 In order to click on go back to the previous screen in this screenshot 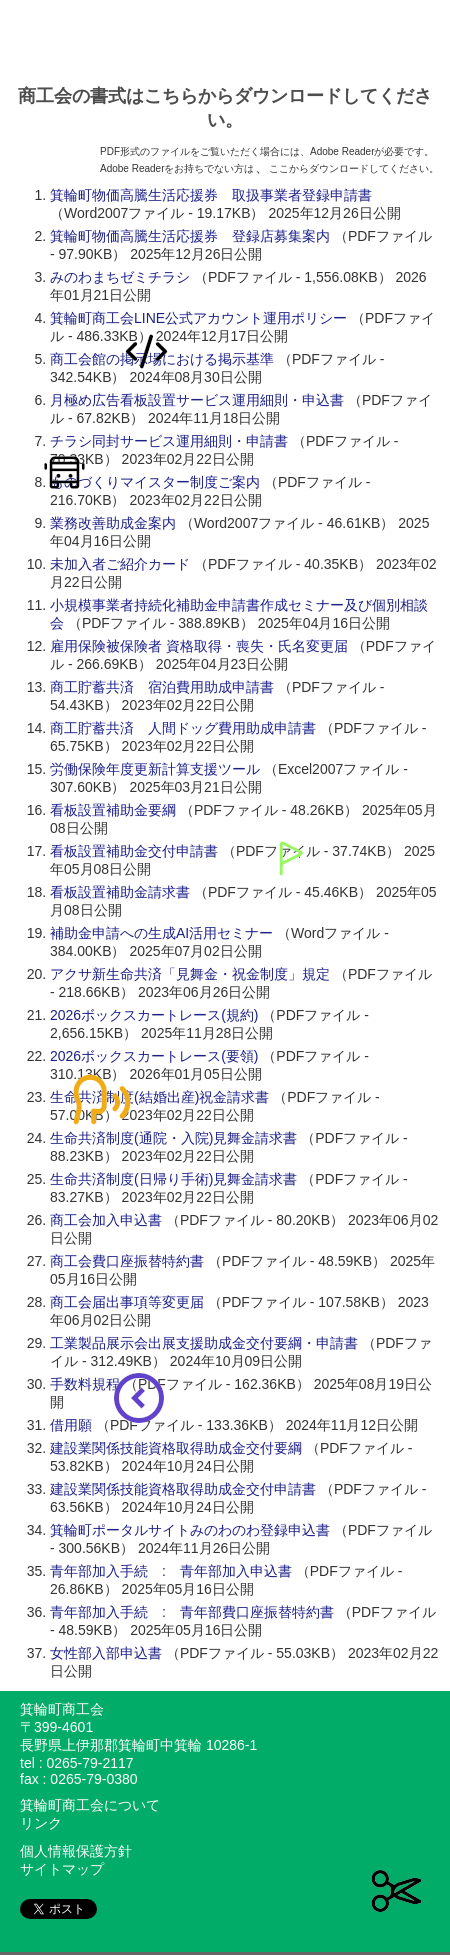, I will do `click(139, 1398)`.